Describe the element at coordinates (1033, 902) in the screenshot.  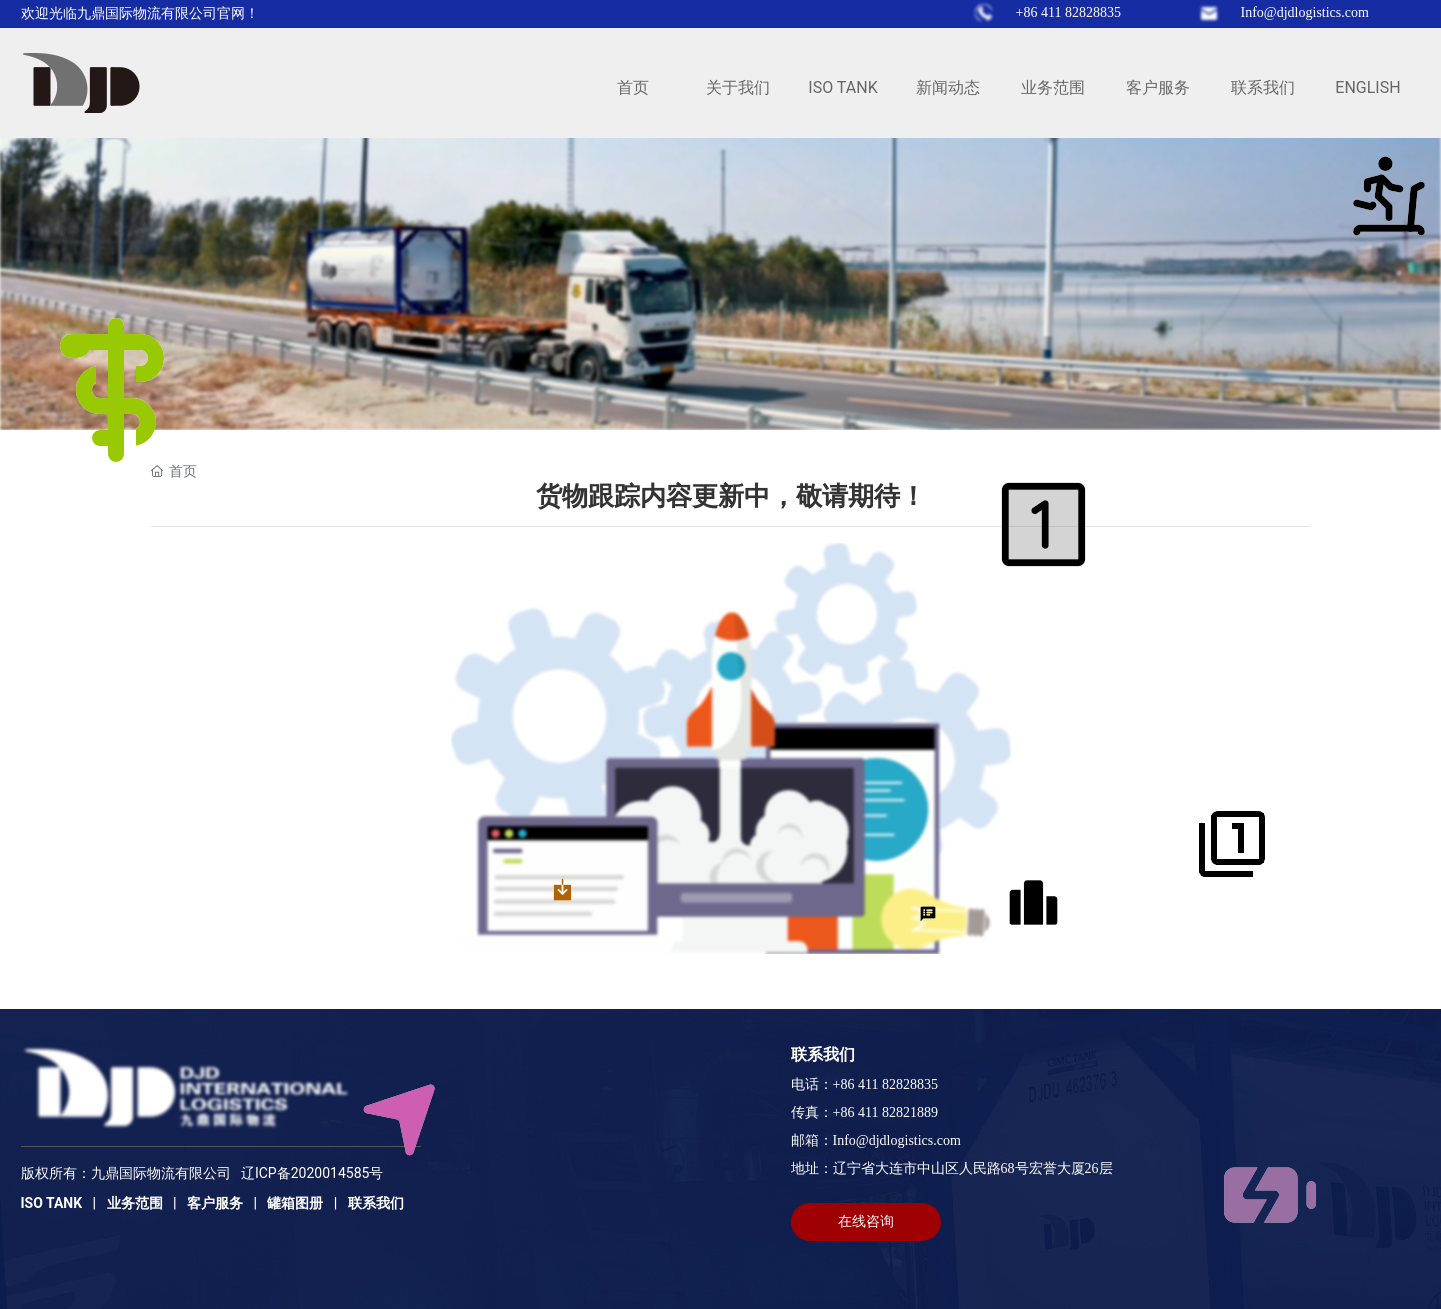
I see `view leaderboard or rankings` at that location.